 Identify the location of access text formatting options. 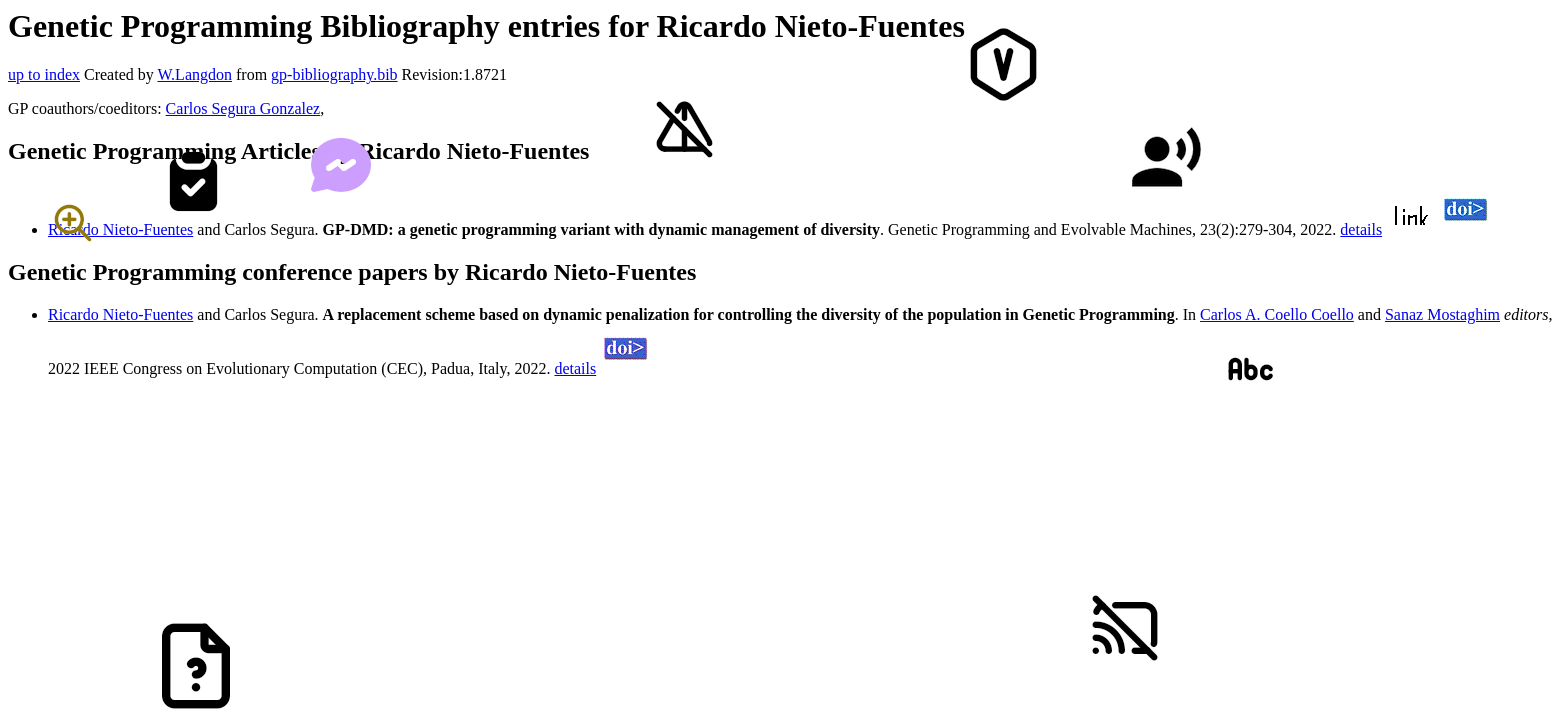
(1251, 369).